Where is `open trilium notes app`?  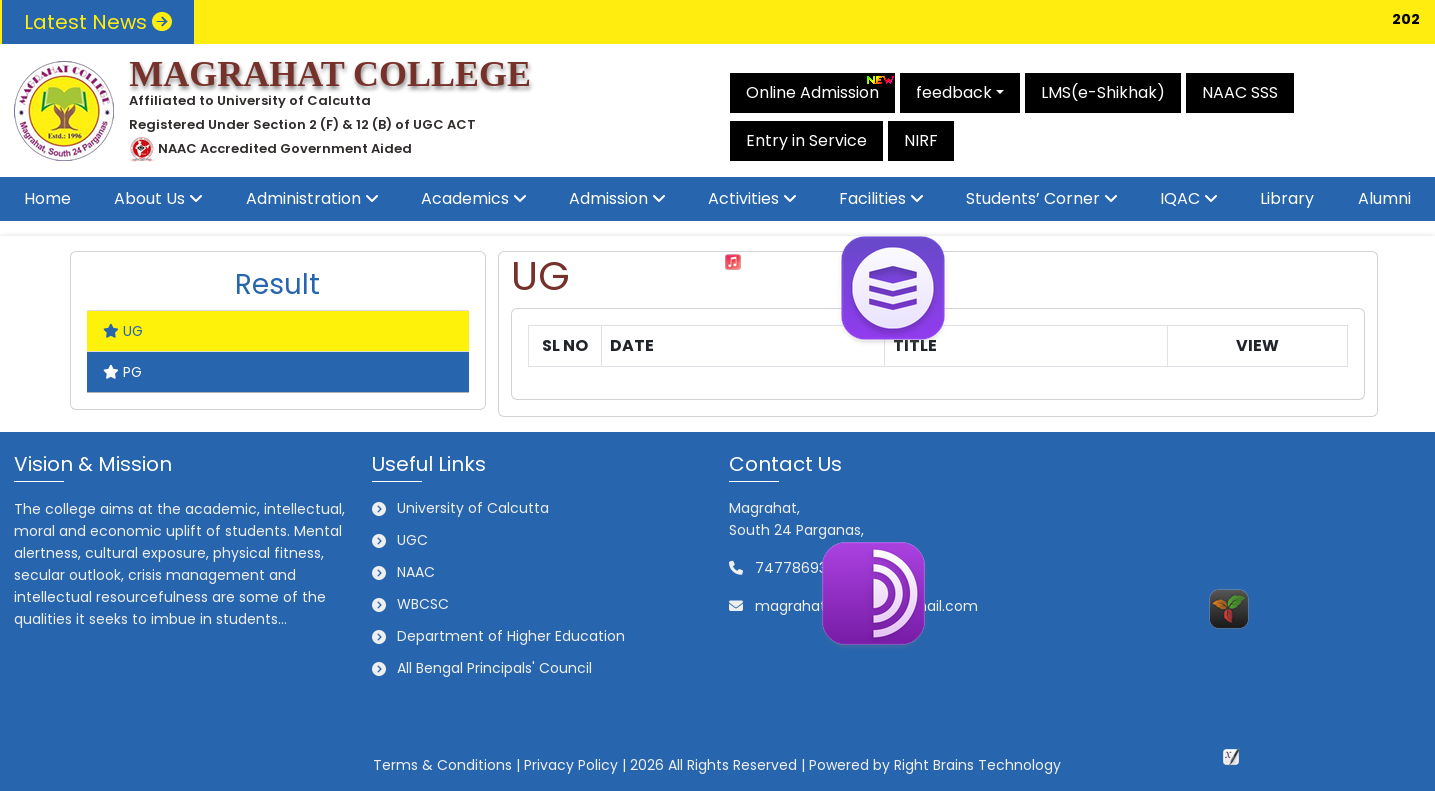 open trilium notes app is located at coordinates (1229, 609).